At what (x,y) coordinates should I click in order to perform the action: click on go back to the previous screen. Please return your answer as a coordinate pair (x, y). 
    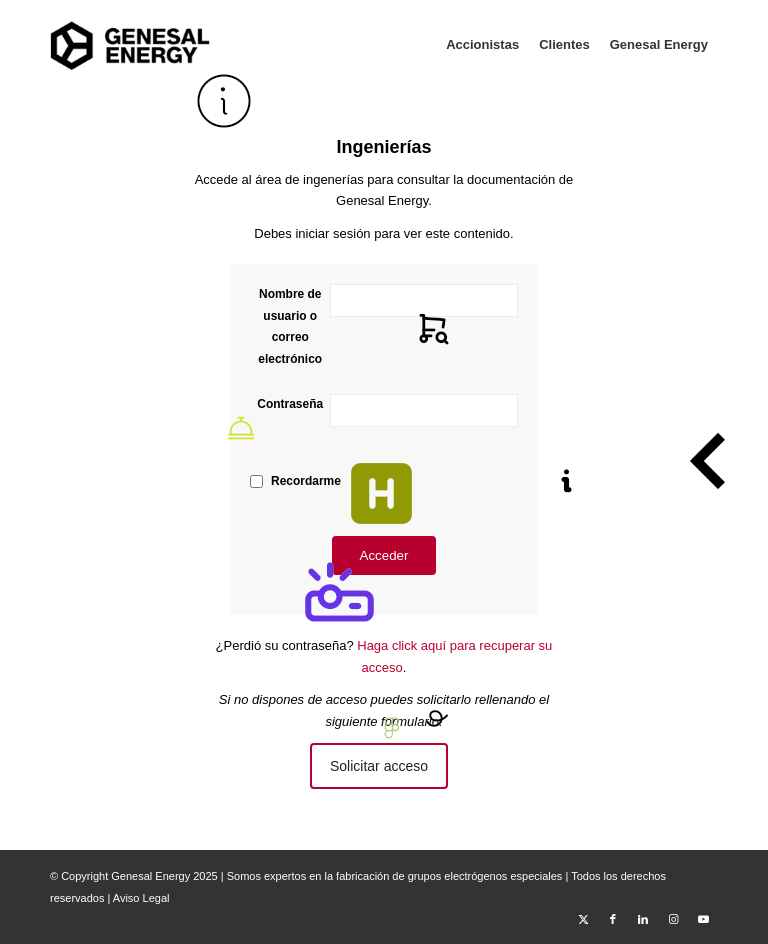
    Looking at the image, I should click on (708, 461).